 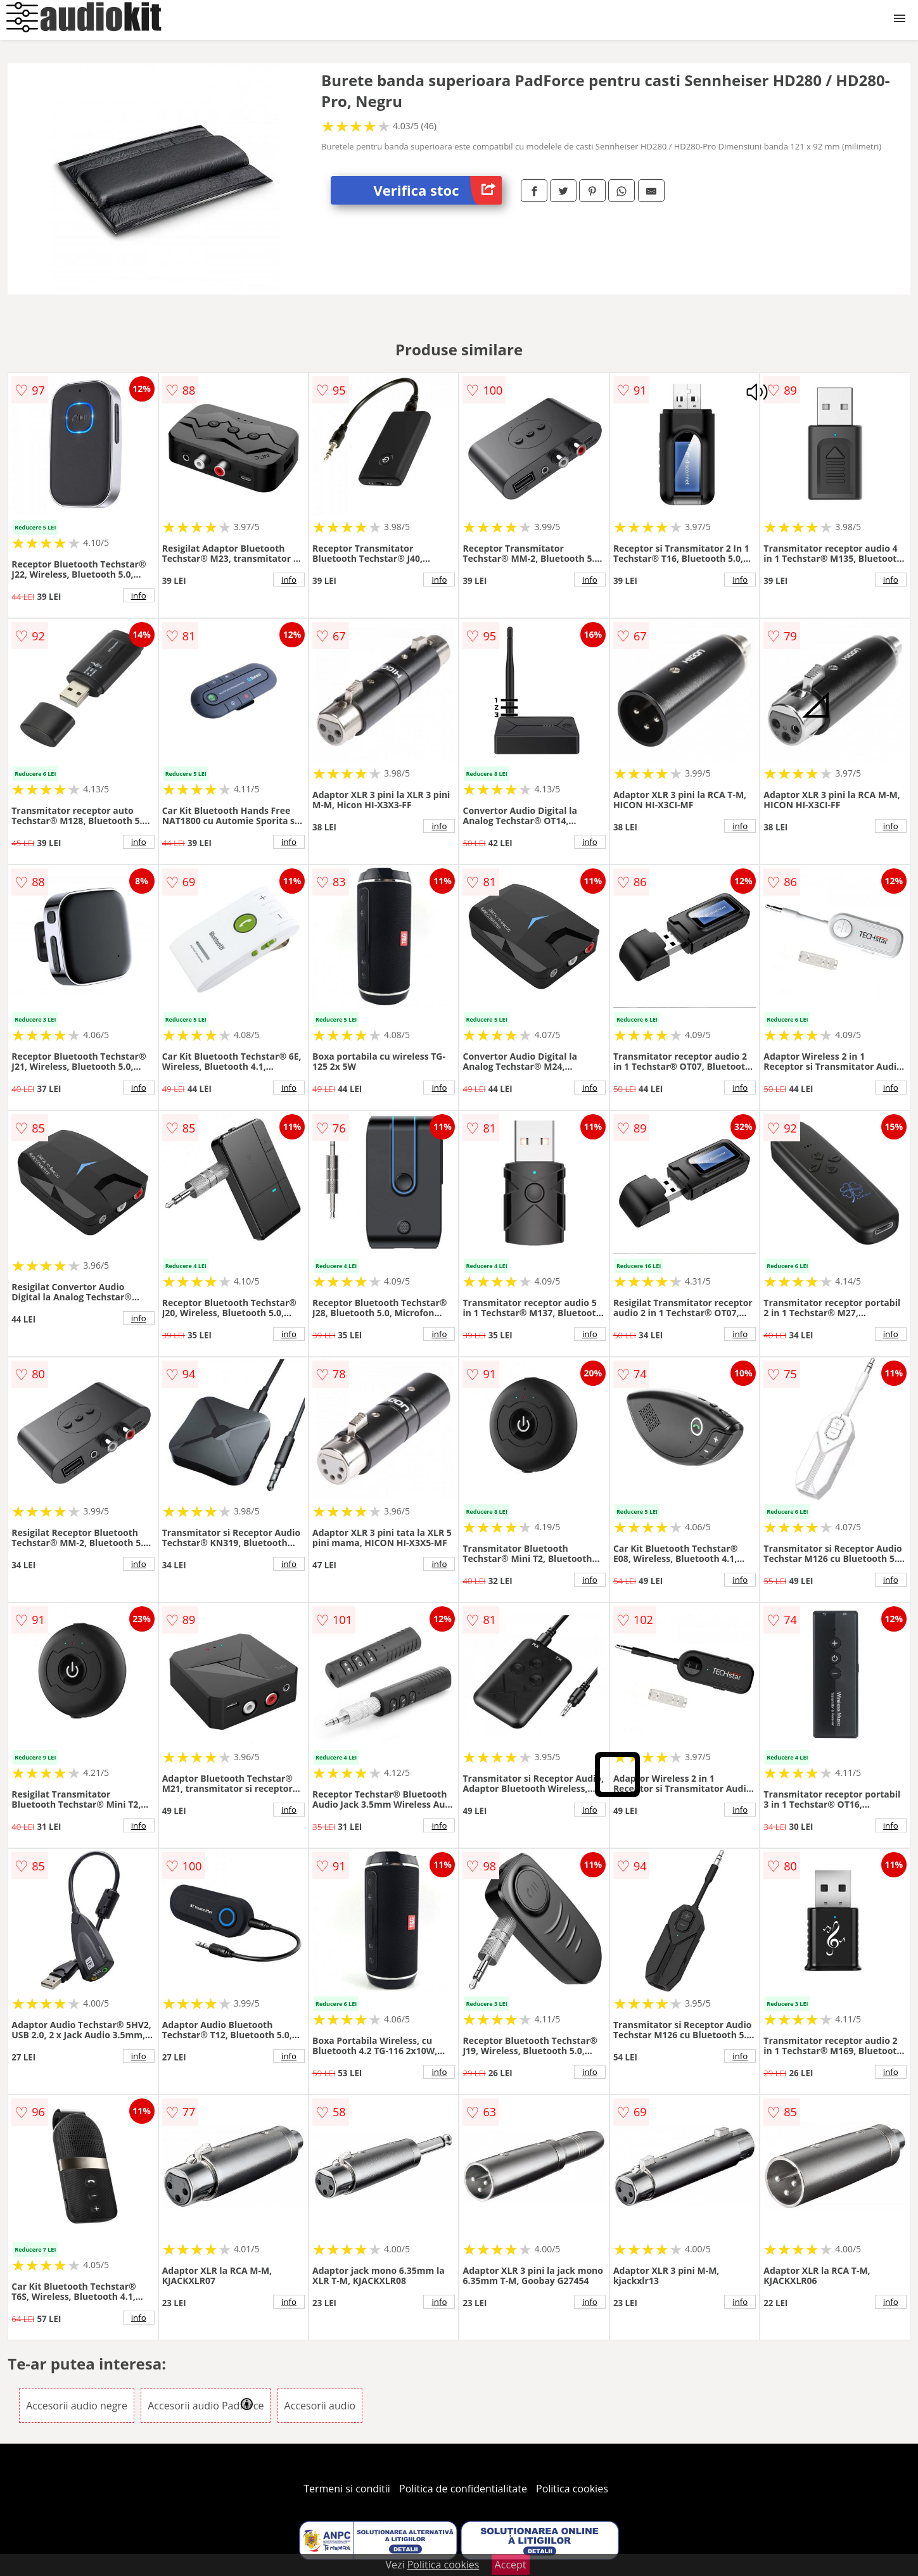 I want to click on unmute audio or turn sound on, so click(x=757, y=392).